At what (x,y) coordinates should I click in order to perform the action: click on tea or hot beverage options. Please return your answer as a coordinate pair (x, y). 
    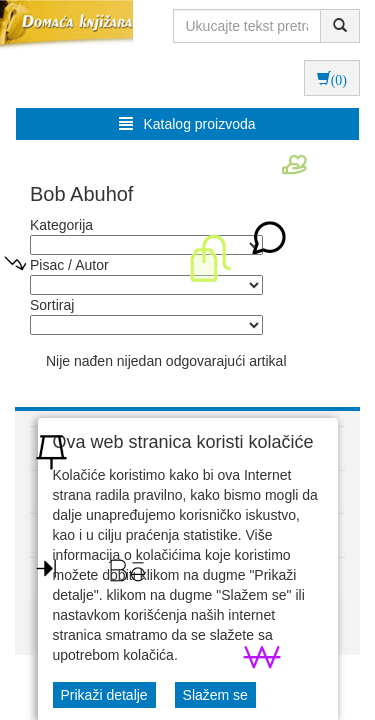
    Looking at the image, I should click on (209, 260).